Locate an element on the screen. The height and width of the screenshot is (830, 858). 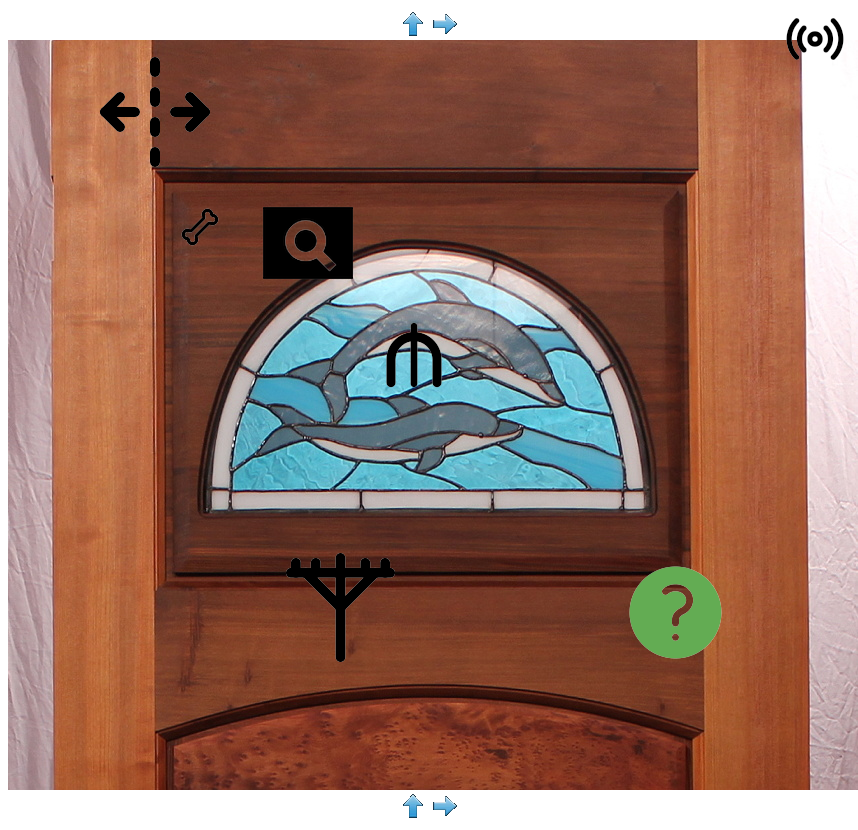
indicates electrical or power utilities is located at coordinates (340, 607).